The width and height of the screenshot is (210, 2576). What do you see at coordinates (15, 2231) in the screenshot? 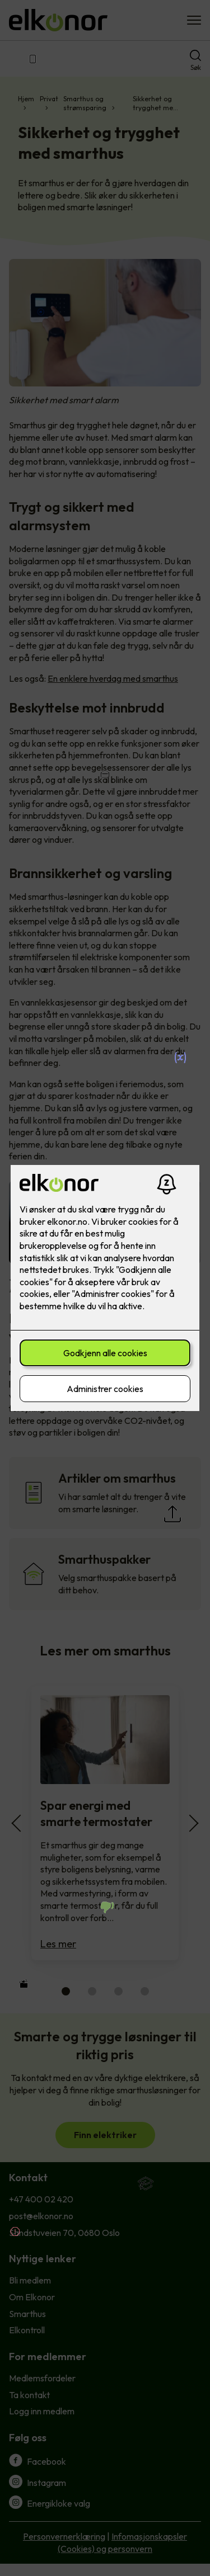
I see `indicates a warning or critical alert` at bounding box center [15, 2231].